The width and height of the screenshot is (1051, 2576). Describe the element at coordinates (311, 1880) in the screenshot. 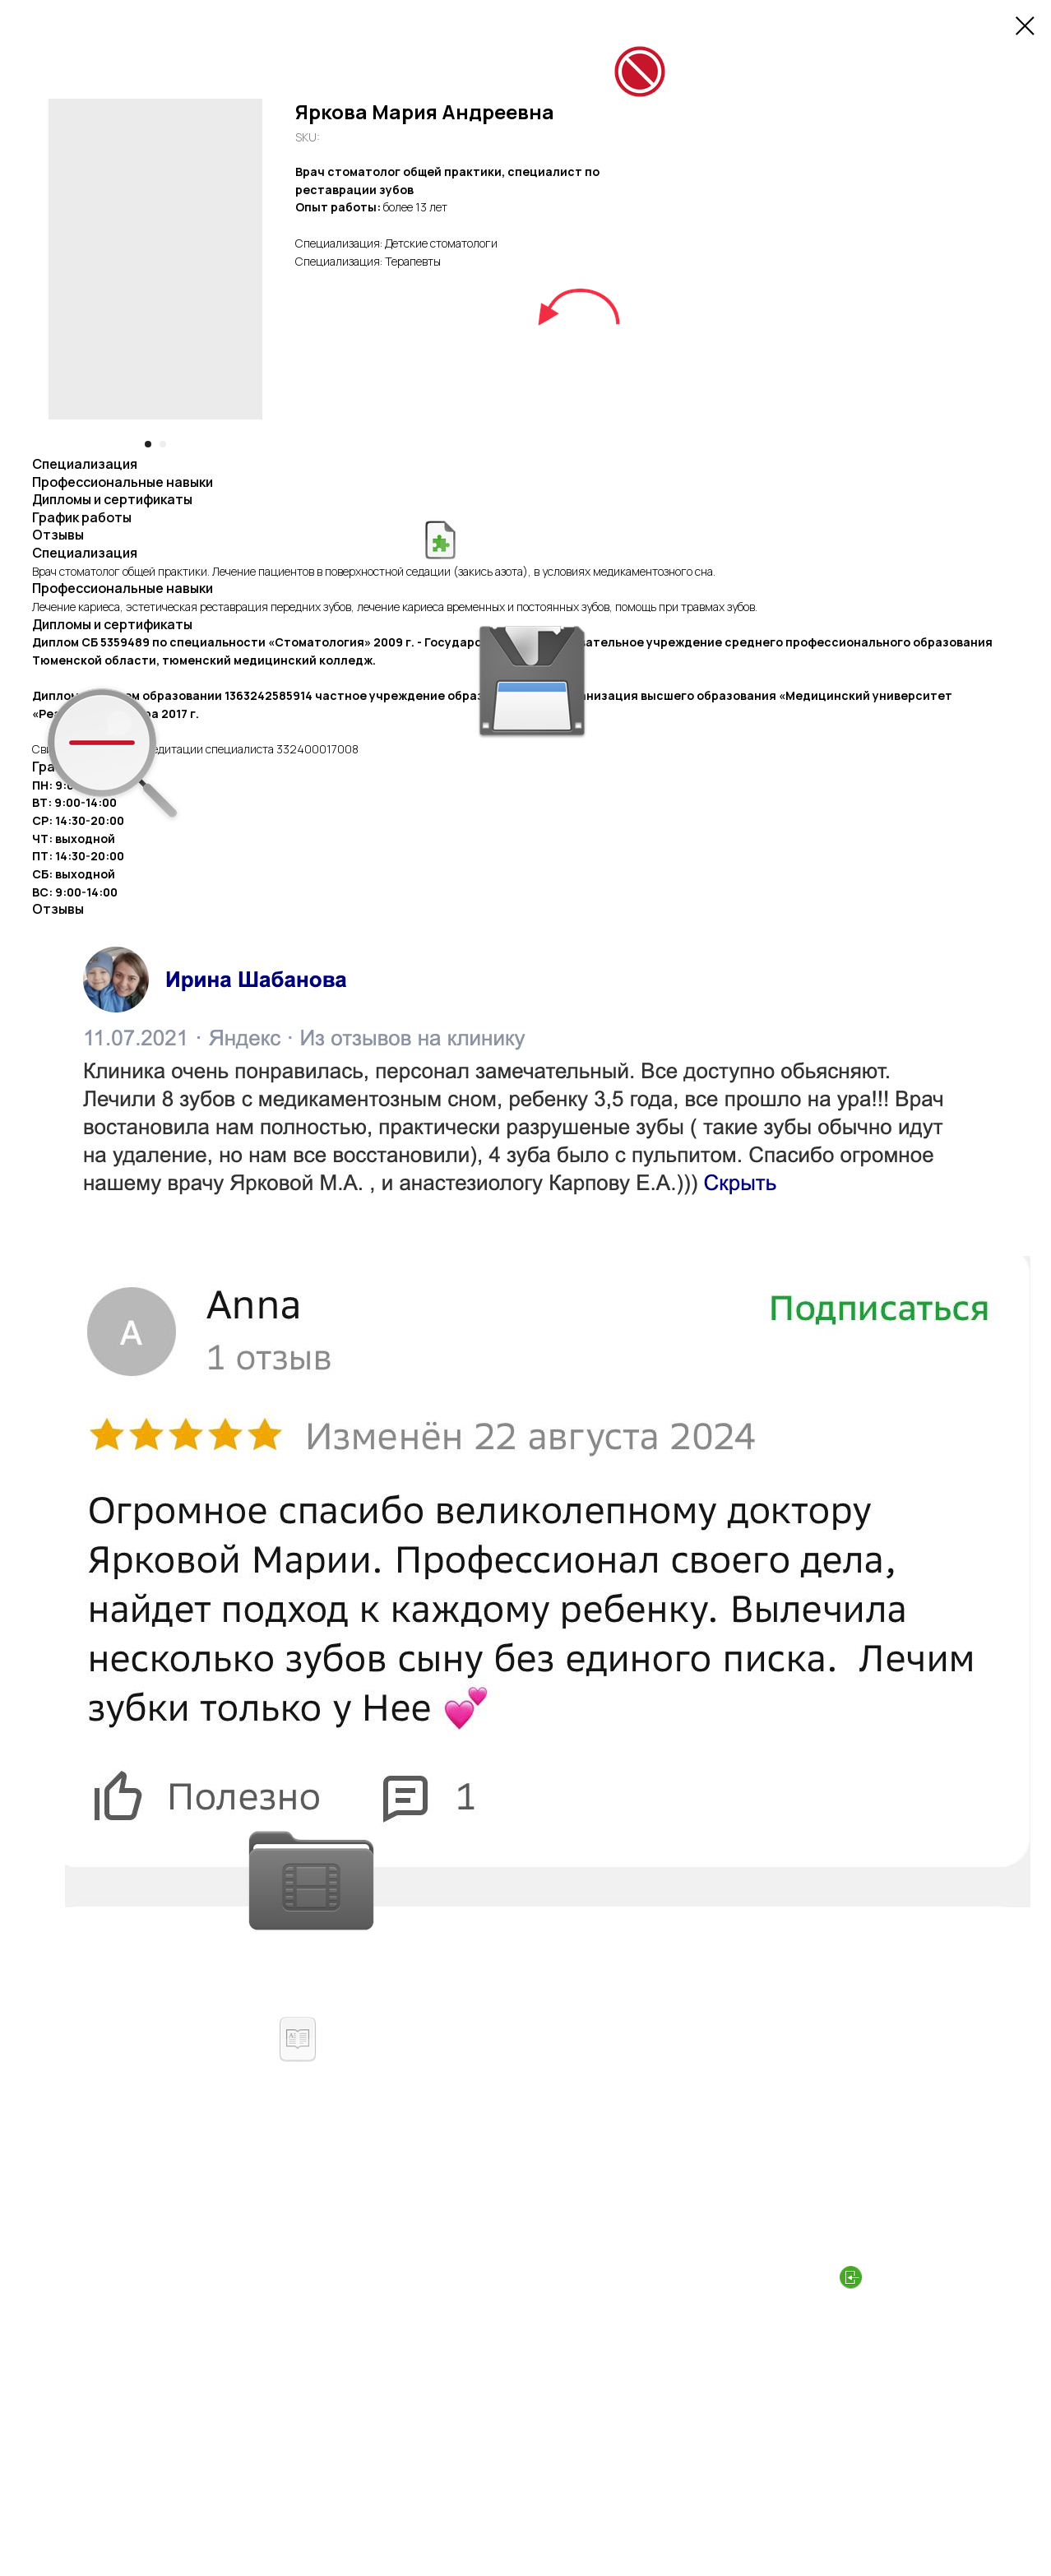

I see `open your videos folder` at that location.